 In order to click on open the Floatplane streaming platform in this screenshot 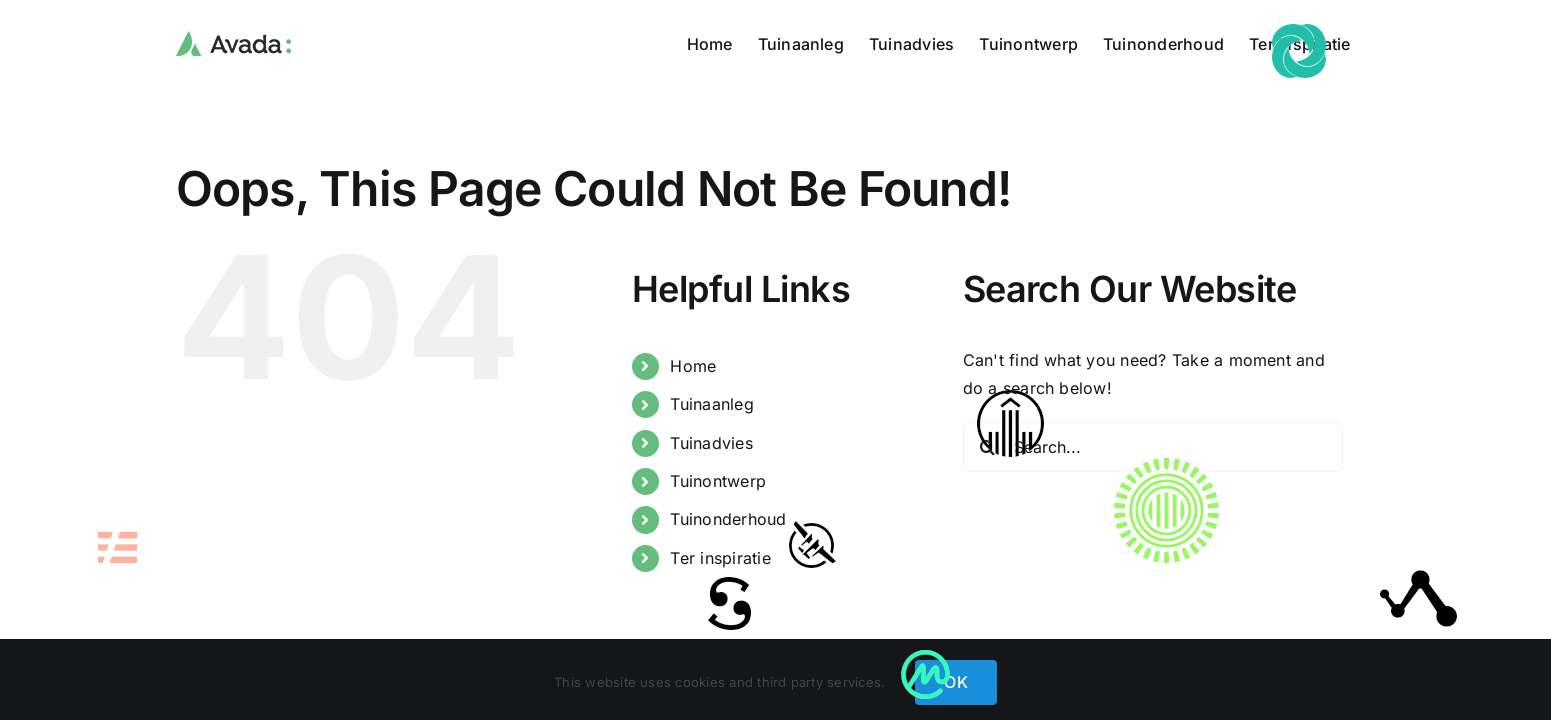, I will do `click(812, 544)`.